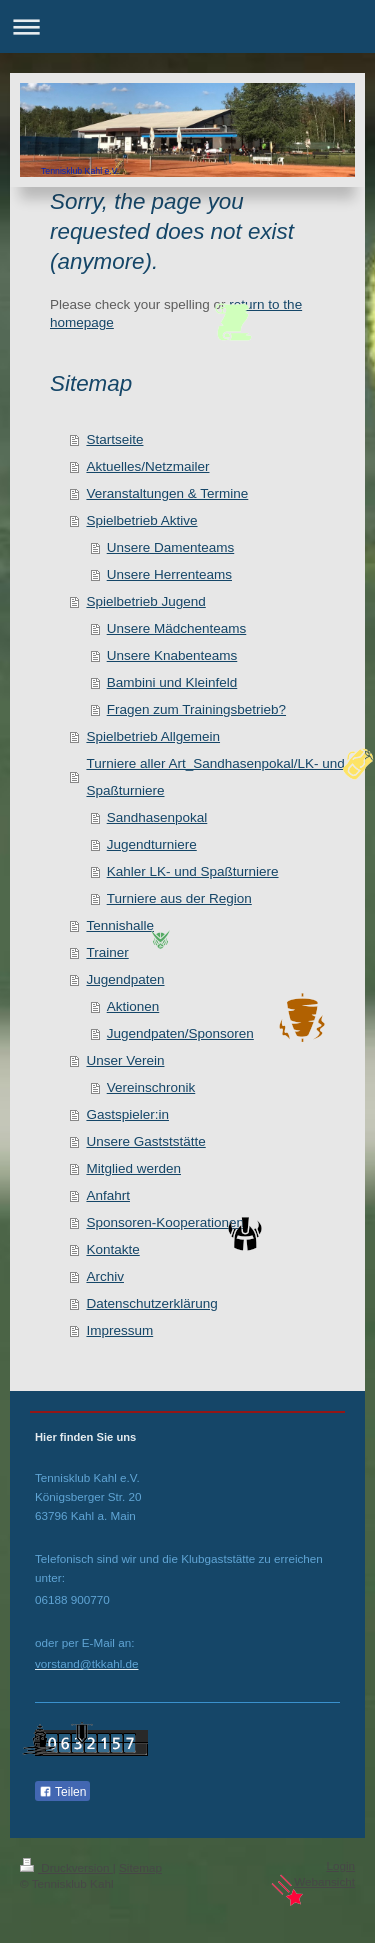 This screenshot has height=1943, width=375. What do you see at coordinates (40, 1741) in the screenshot?
I see `play battleship game` at bounding box center [40, 1741].